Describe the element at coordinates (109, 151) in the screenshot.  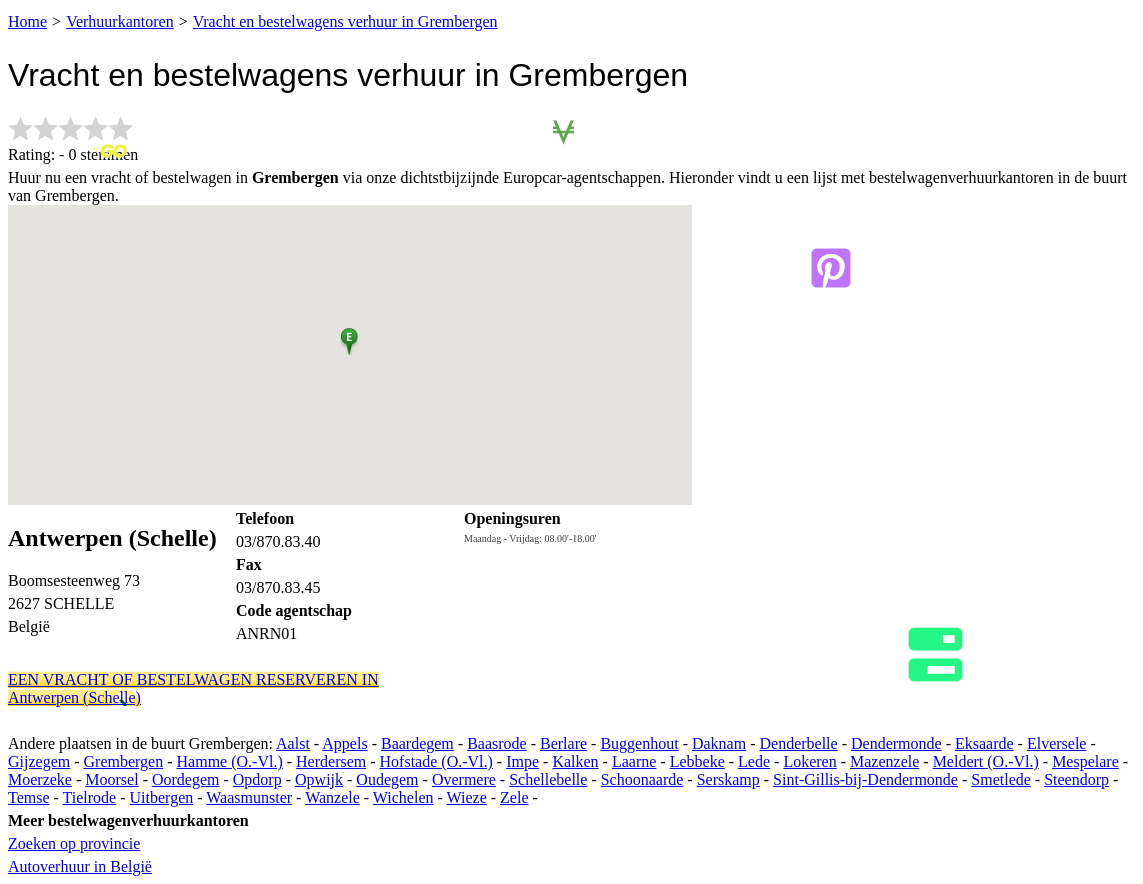
I see `go programming language logo` at that location.